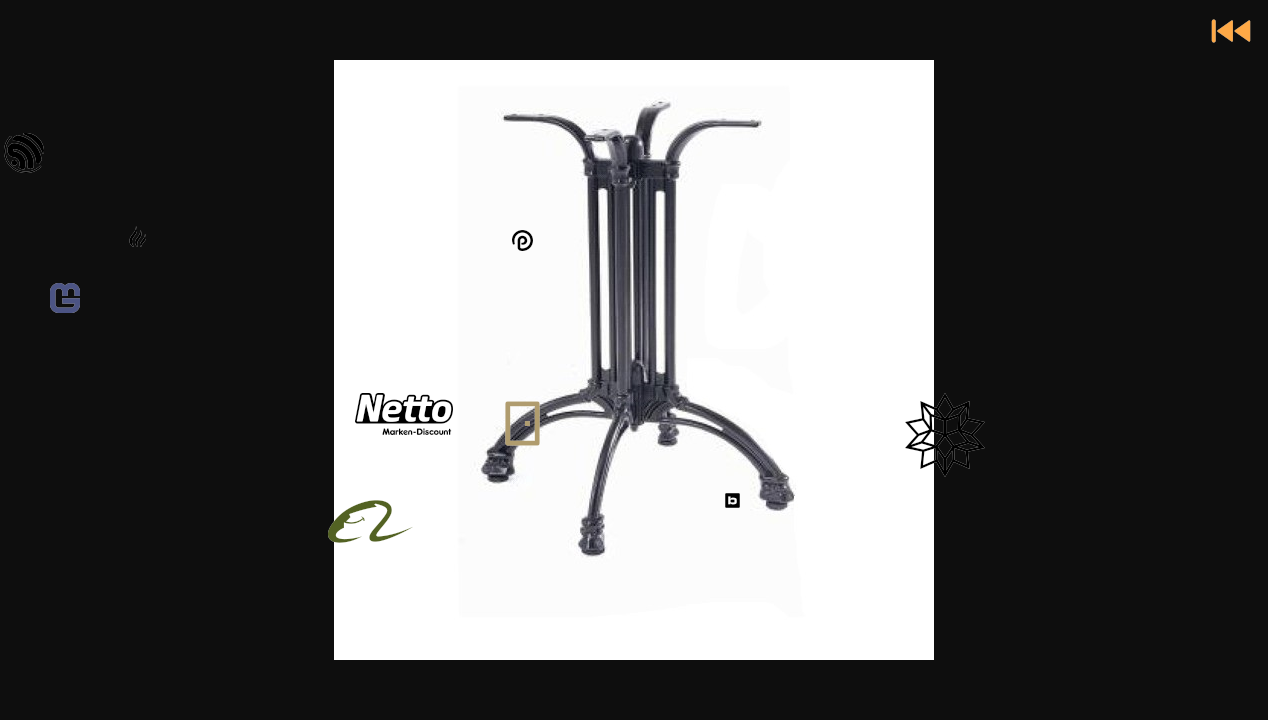 Image resolution: width=1268 pixels, height=720 pixels. Describe the element at coordinates (945, 435) in the screenshot. I see `open wolfram alpha` at that location.